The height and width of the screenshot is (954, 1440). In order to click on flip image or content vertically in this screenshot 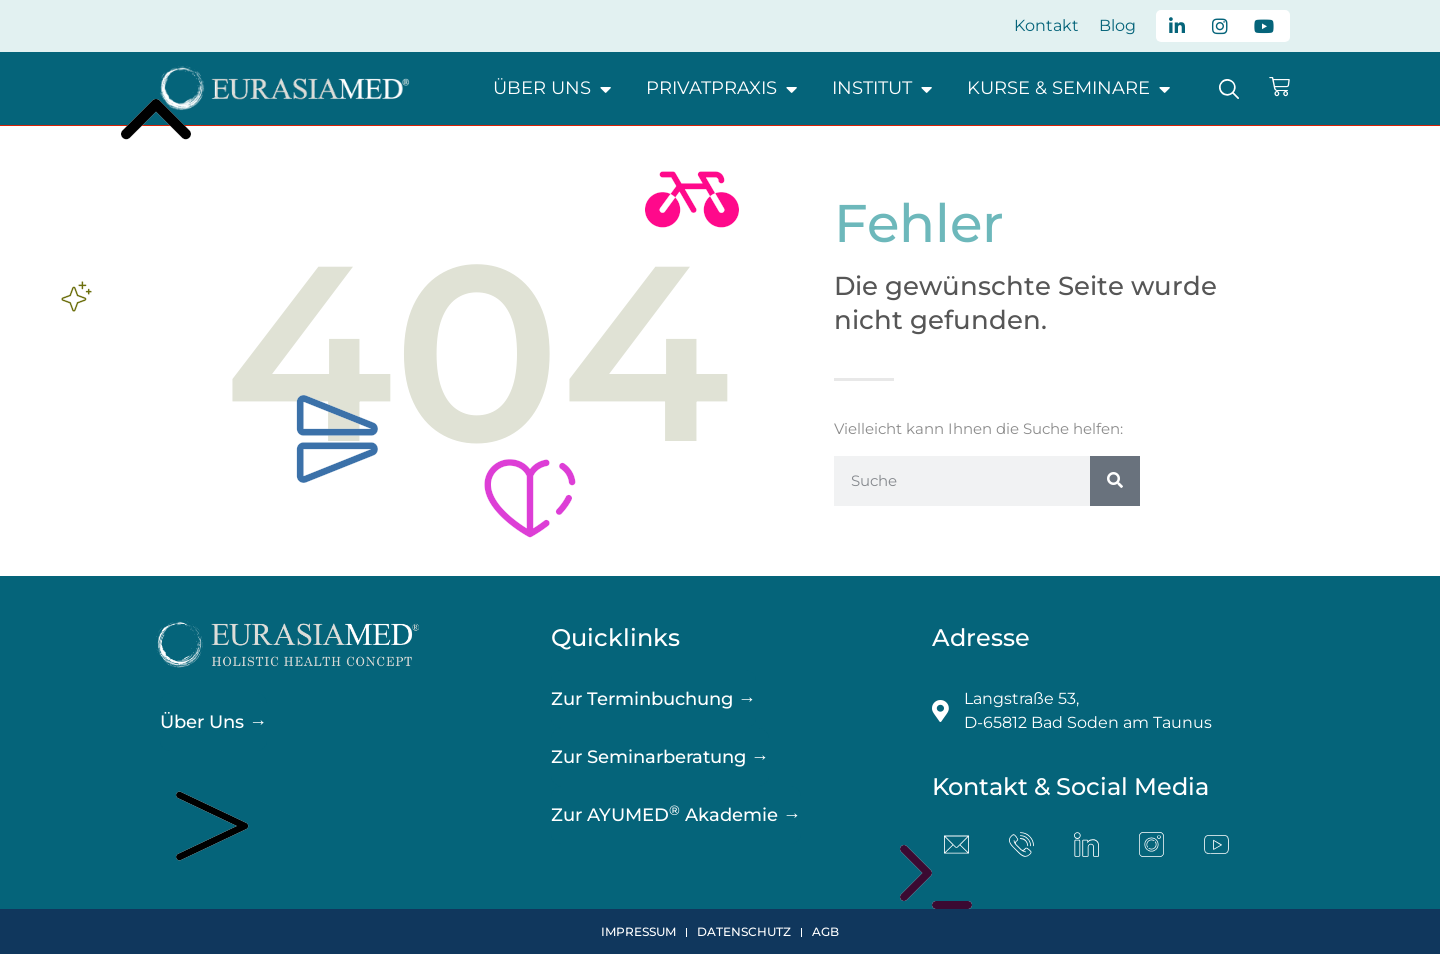, I will do `click(334, 439)`.